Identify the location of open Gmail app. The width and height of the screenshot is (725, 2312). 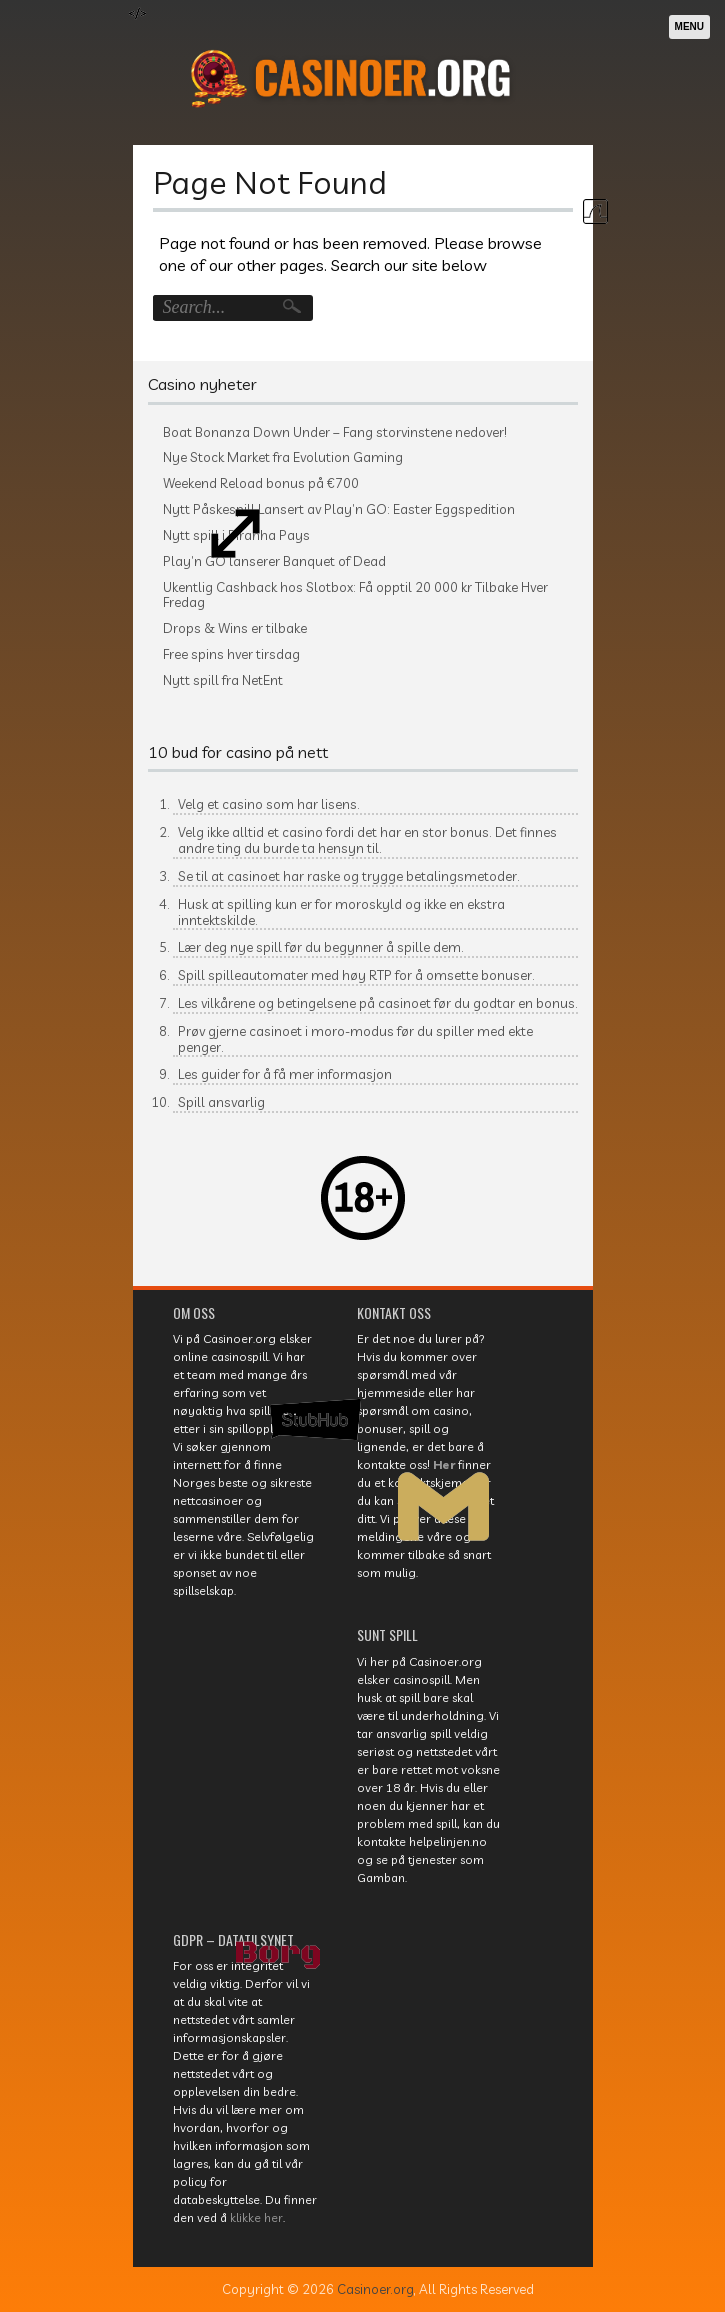
(443, 1506).